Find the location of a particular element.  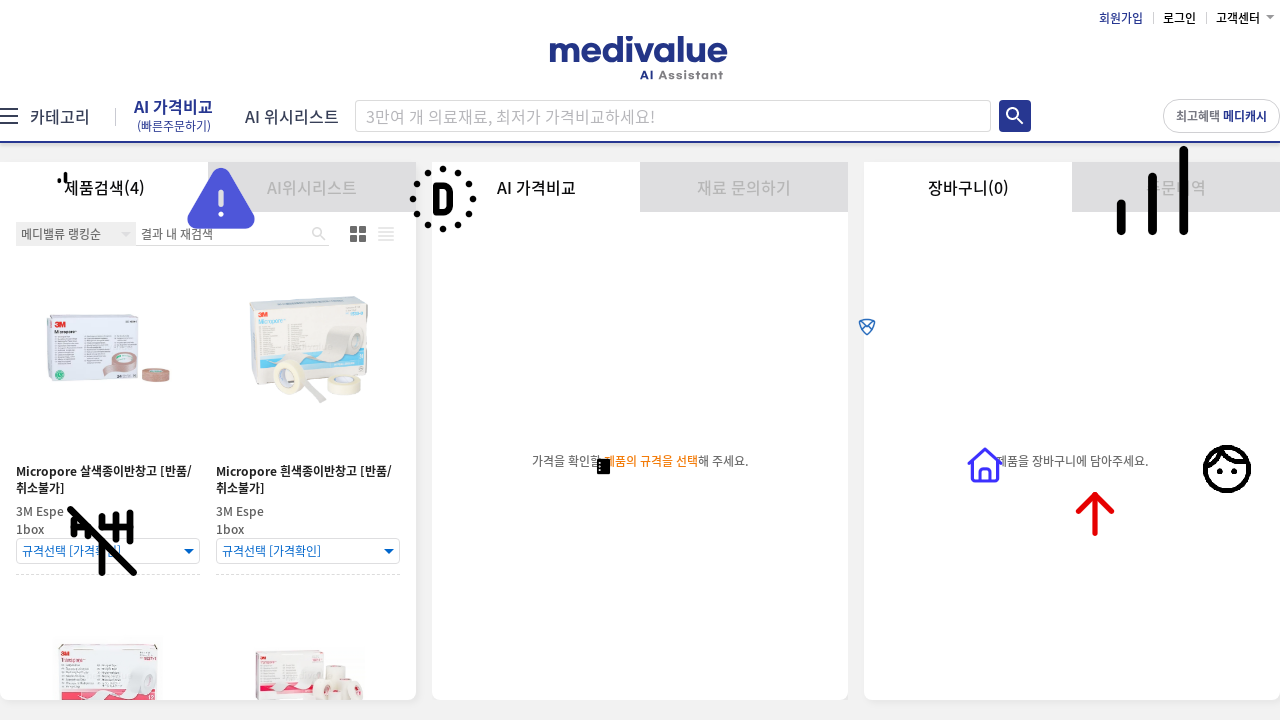

open ctemplar secure email service is located at coordinates (867, 327).